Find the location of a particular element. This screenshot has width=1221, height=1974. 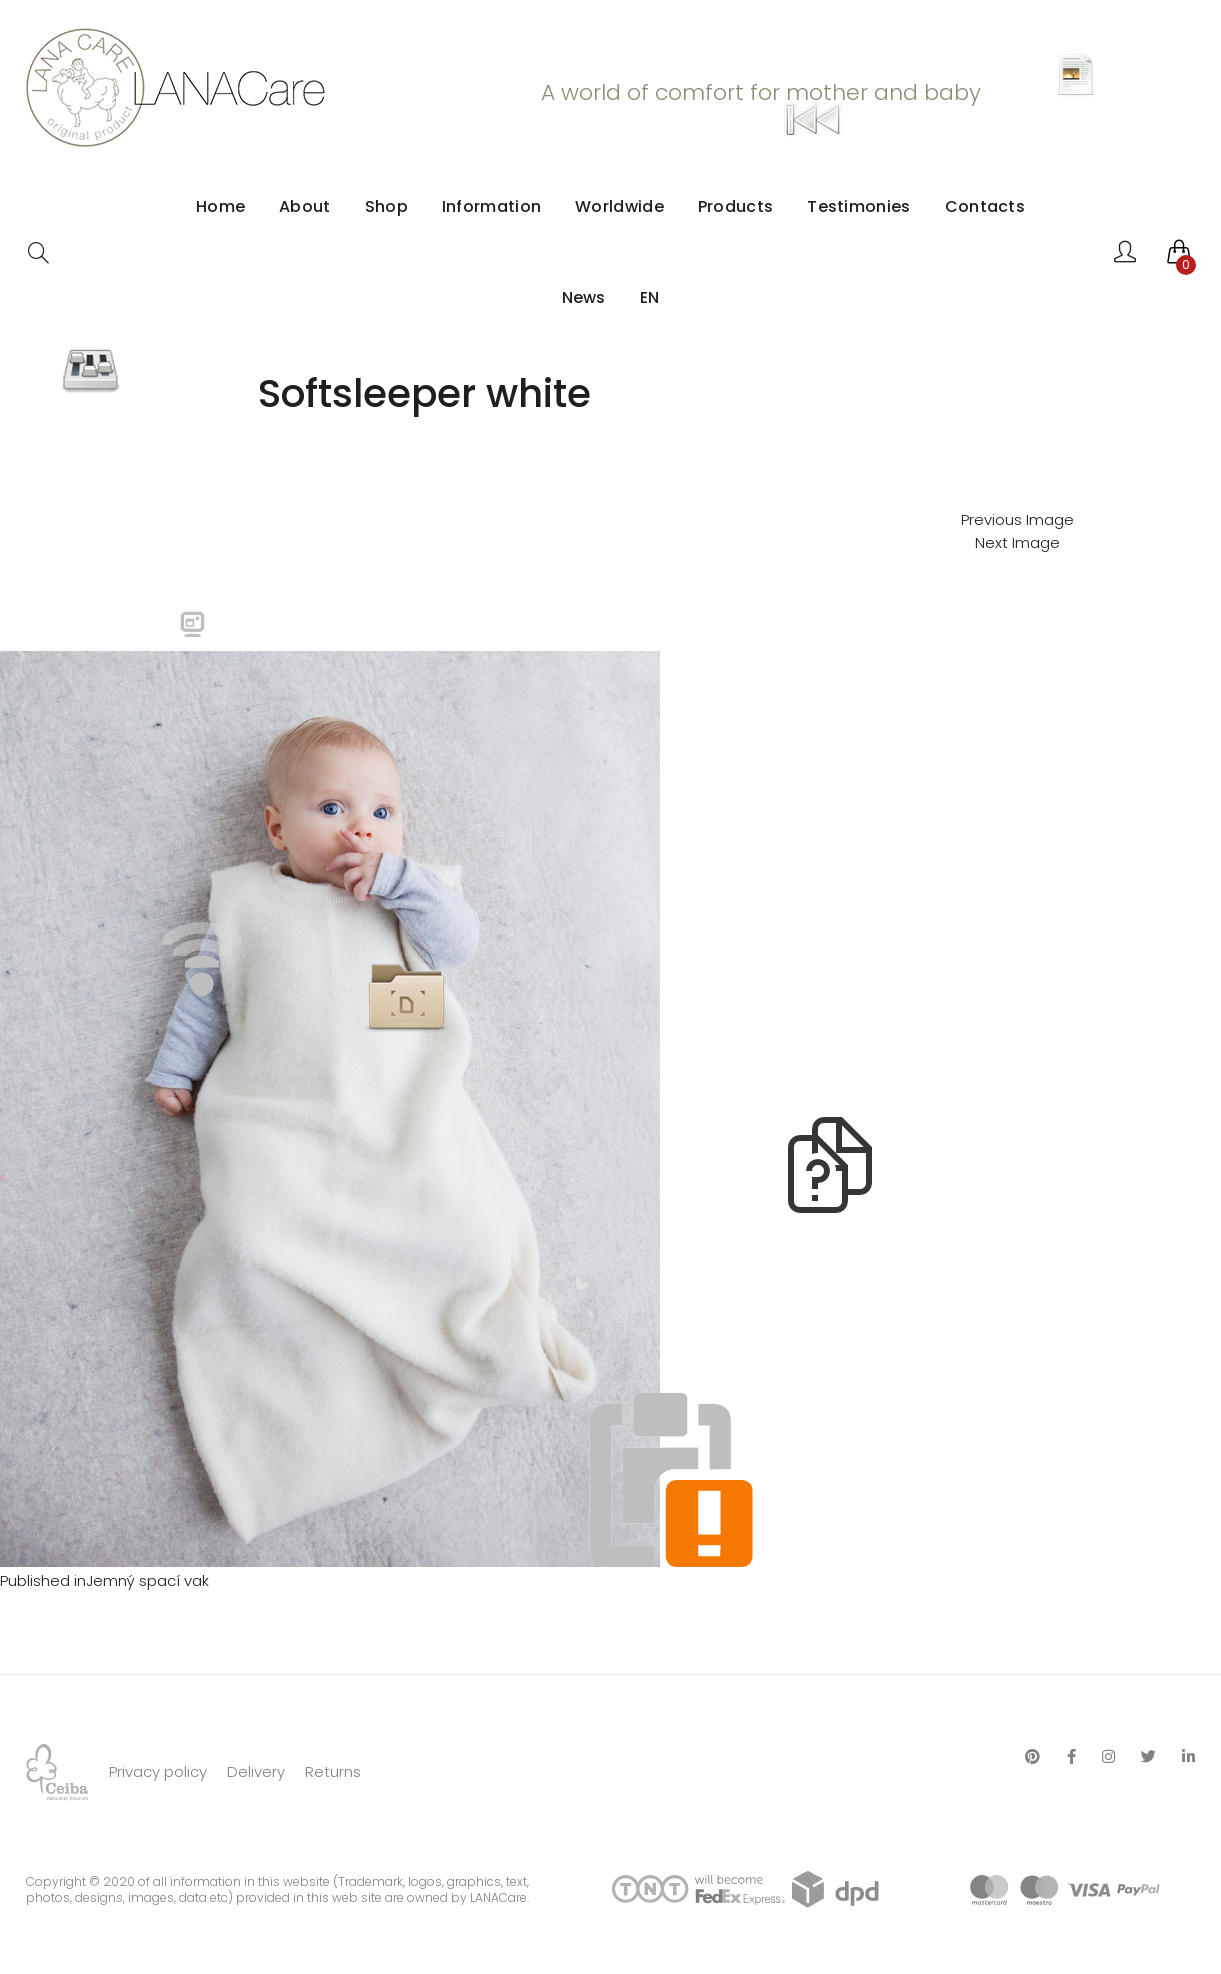

configure remote desktop settings is located at coordinates (192, 623).